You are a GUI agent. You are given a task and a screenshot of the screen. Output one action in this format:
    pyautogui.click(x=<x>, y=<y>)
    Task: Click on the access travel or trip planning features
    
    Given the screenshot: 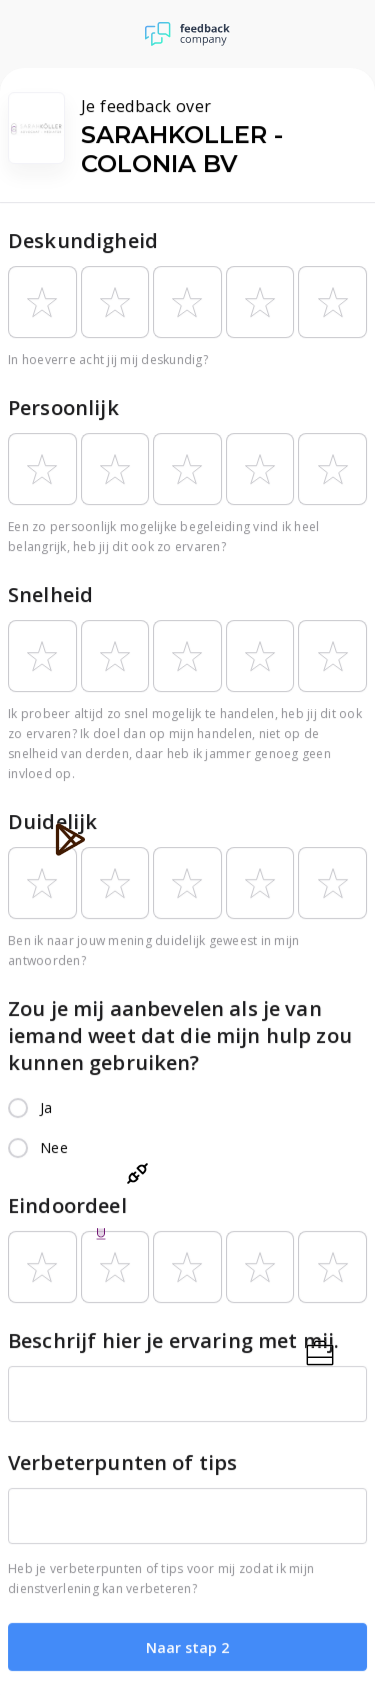 What is the action you would take?
    pyautogui.click(x=320, y=1354)
    